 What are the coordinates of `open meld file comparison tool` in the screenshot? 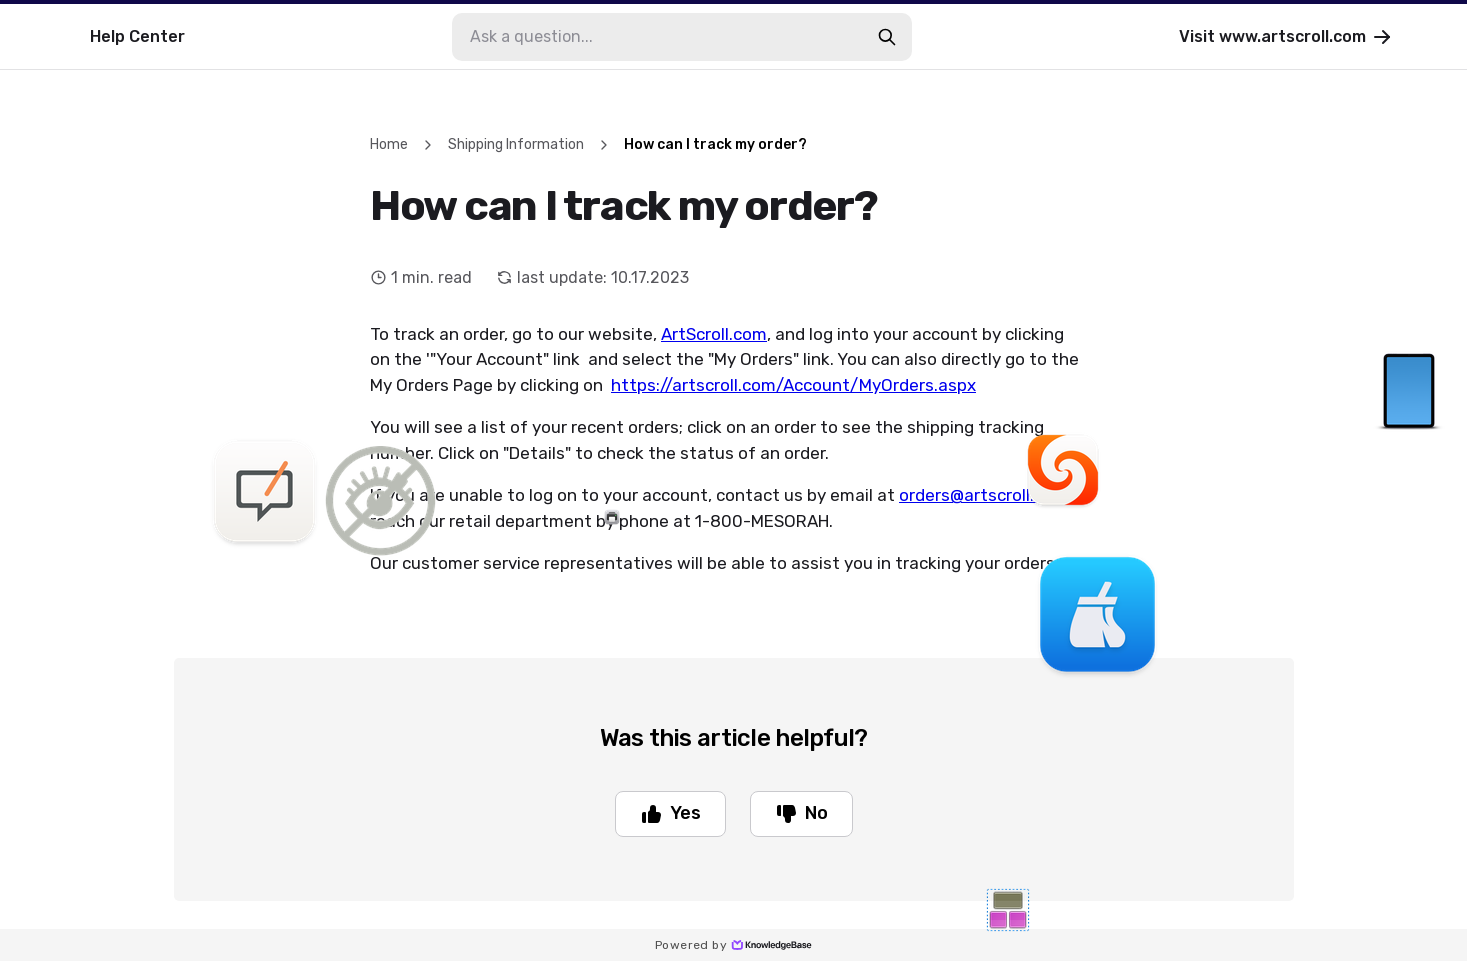 It's located at (1063, 470).